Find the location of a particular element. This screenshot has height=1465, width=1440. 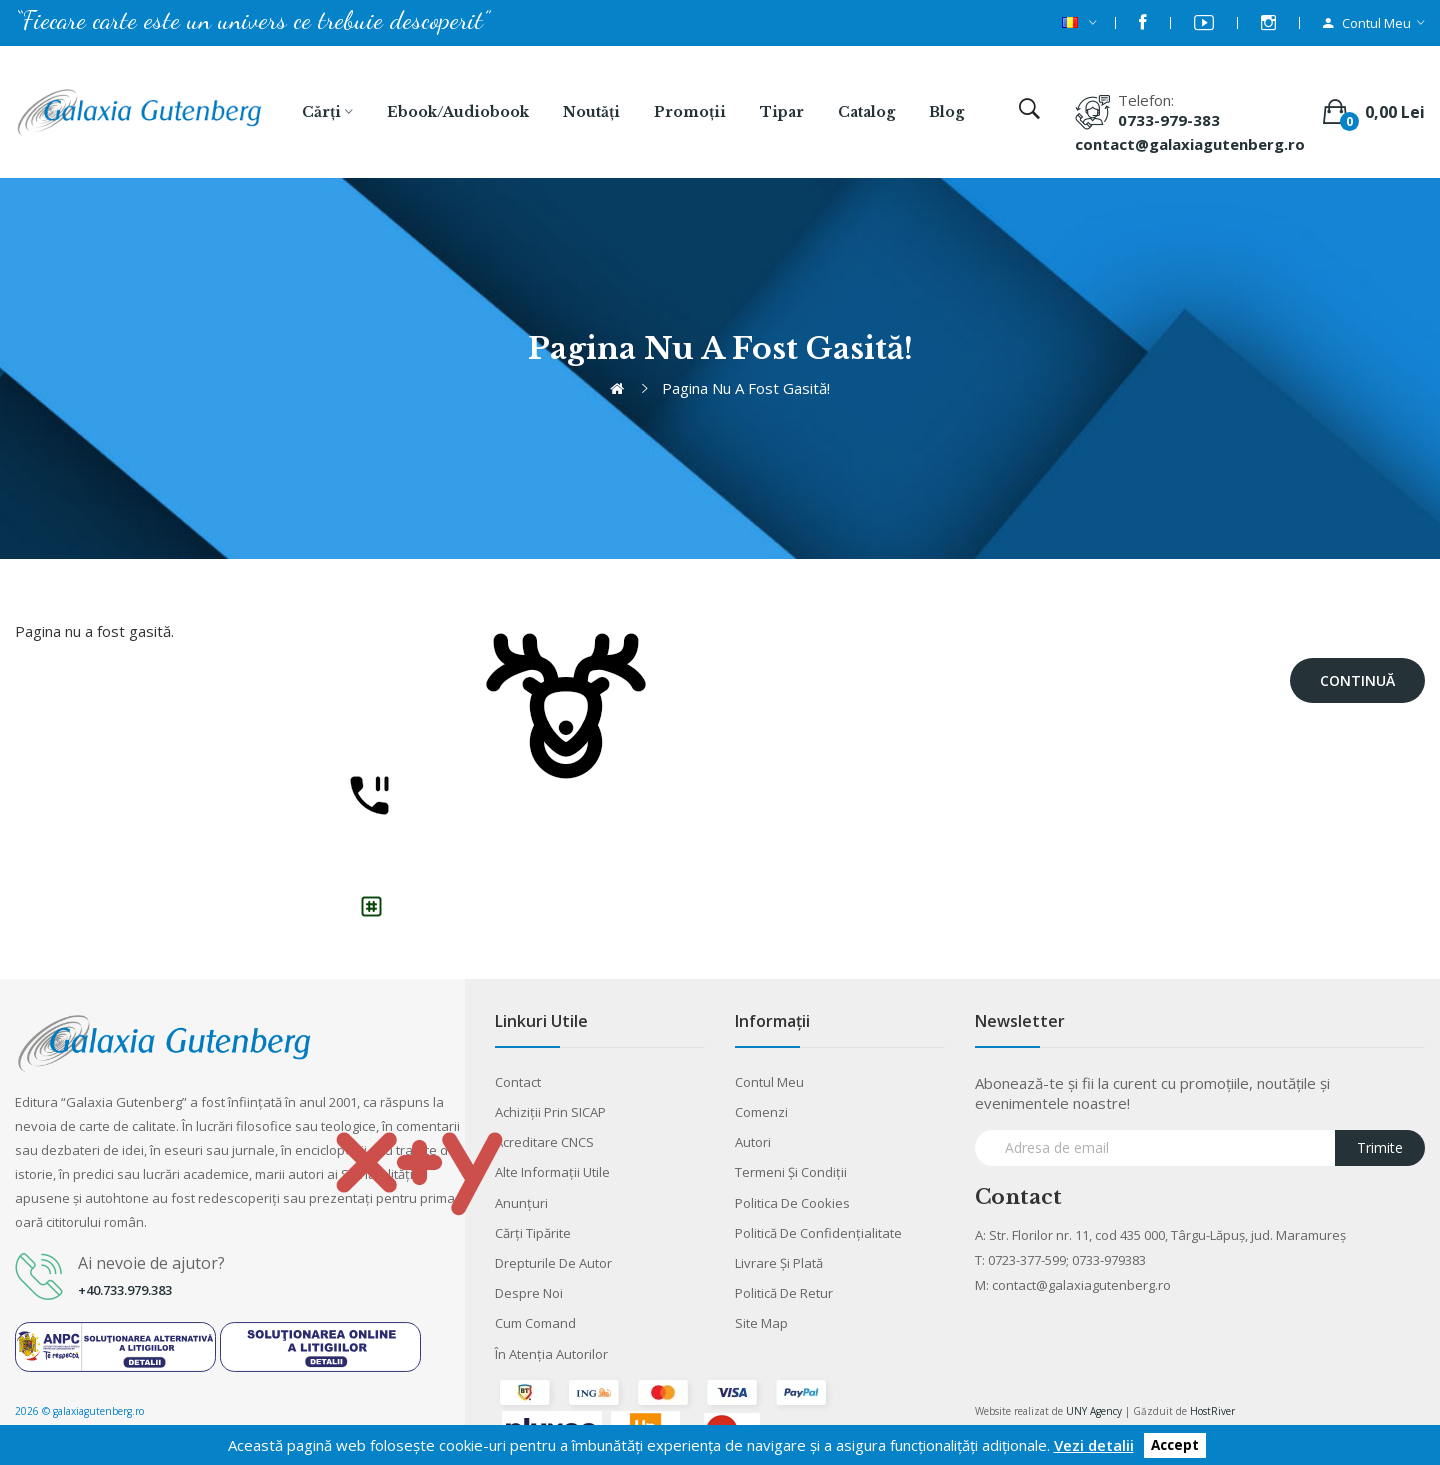

access math or calculator functions is located at coordinates (419, 1162).